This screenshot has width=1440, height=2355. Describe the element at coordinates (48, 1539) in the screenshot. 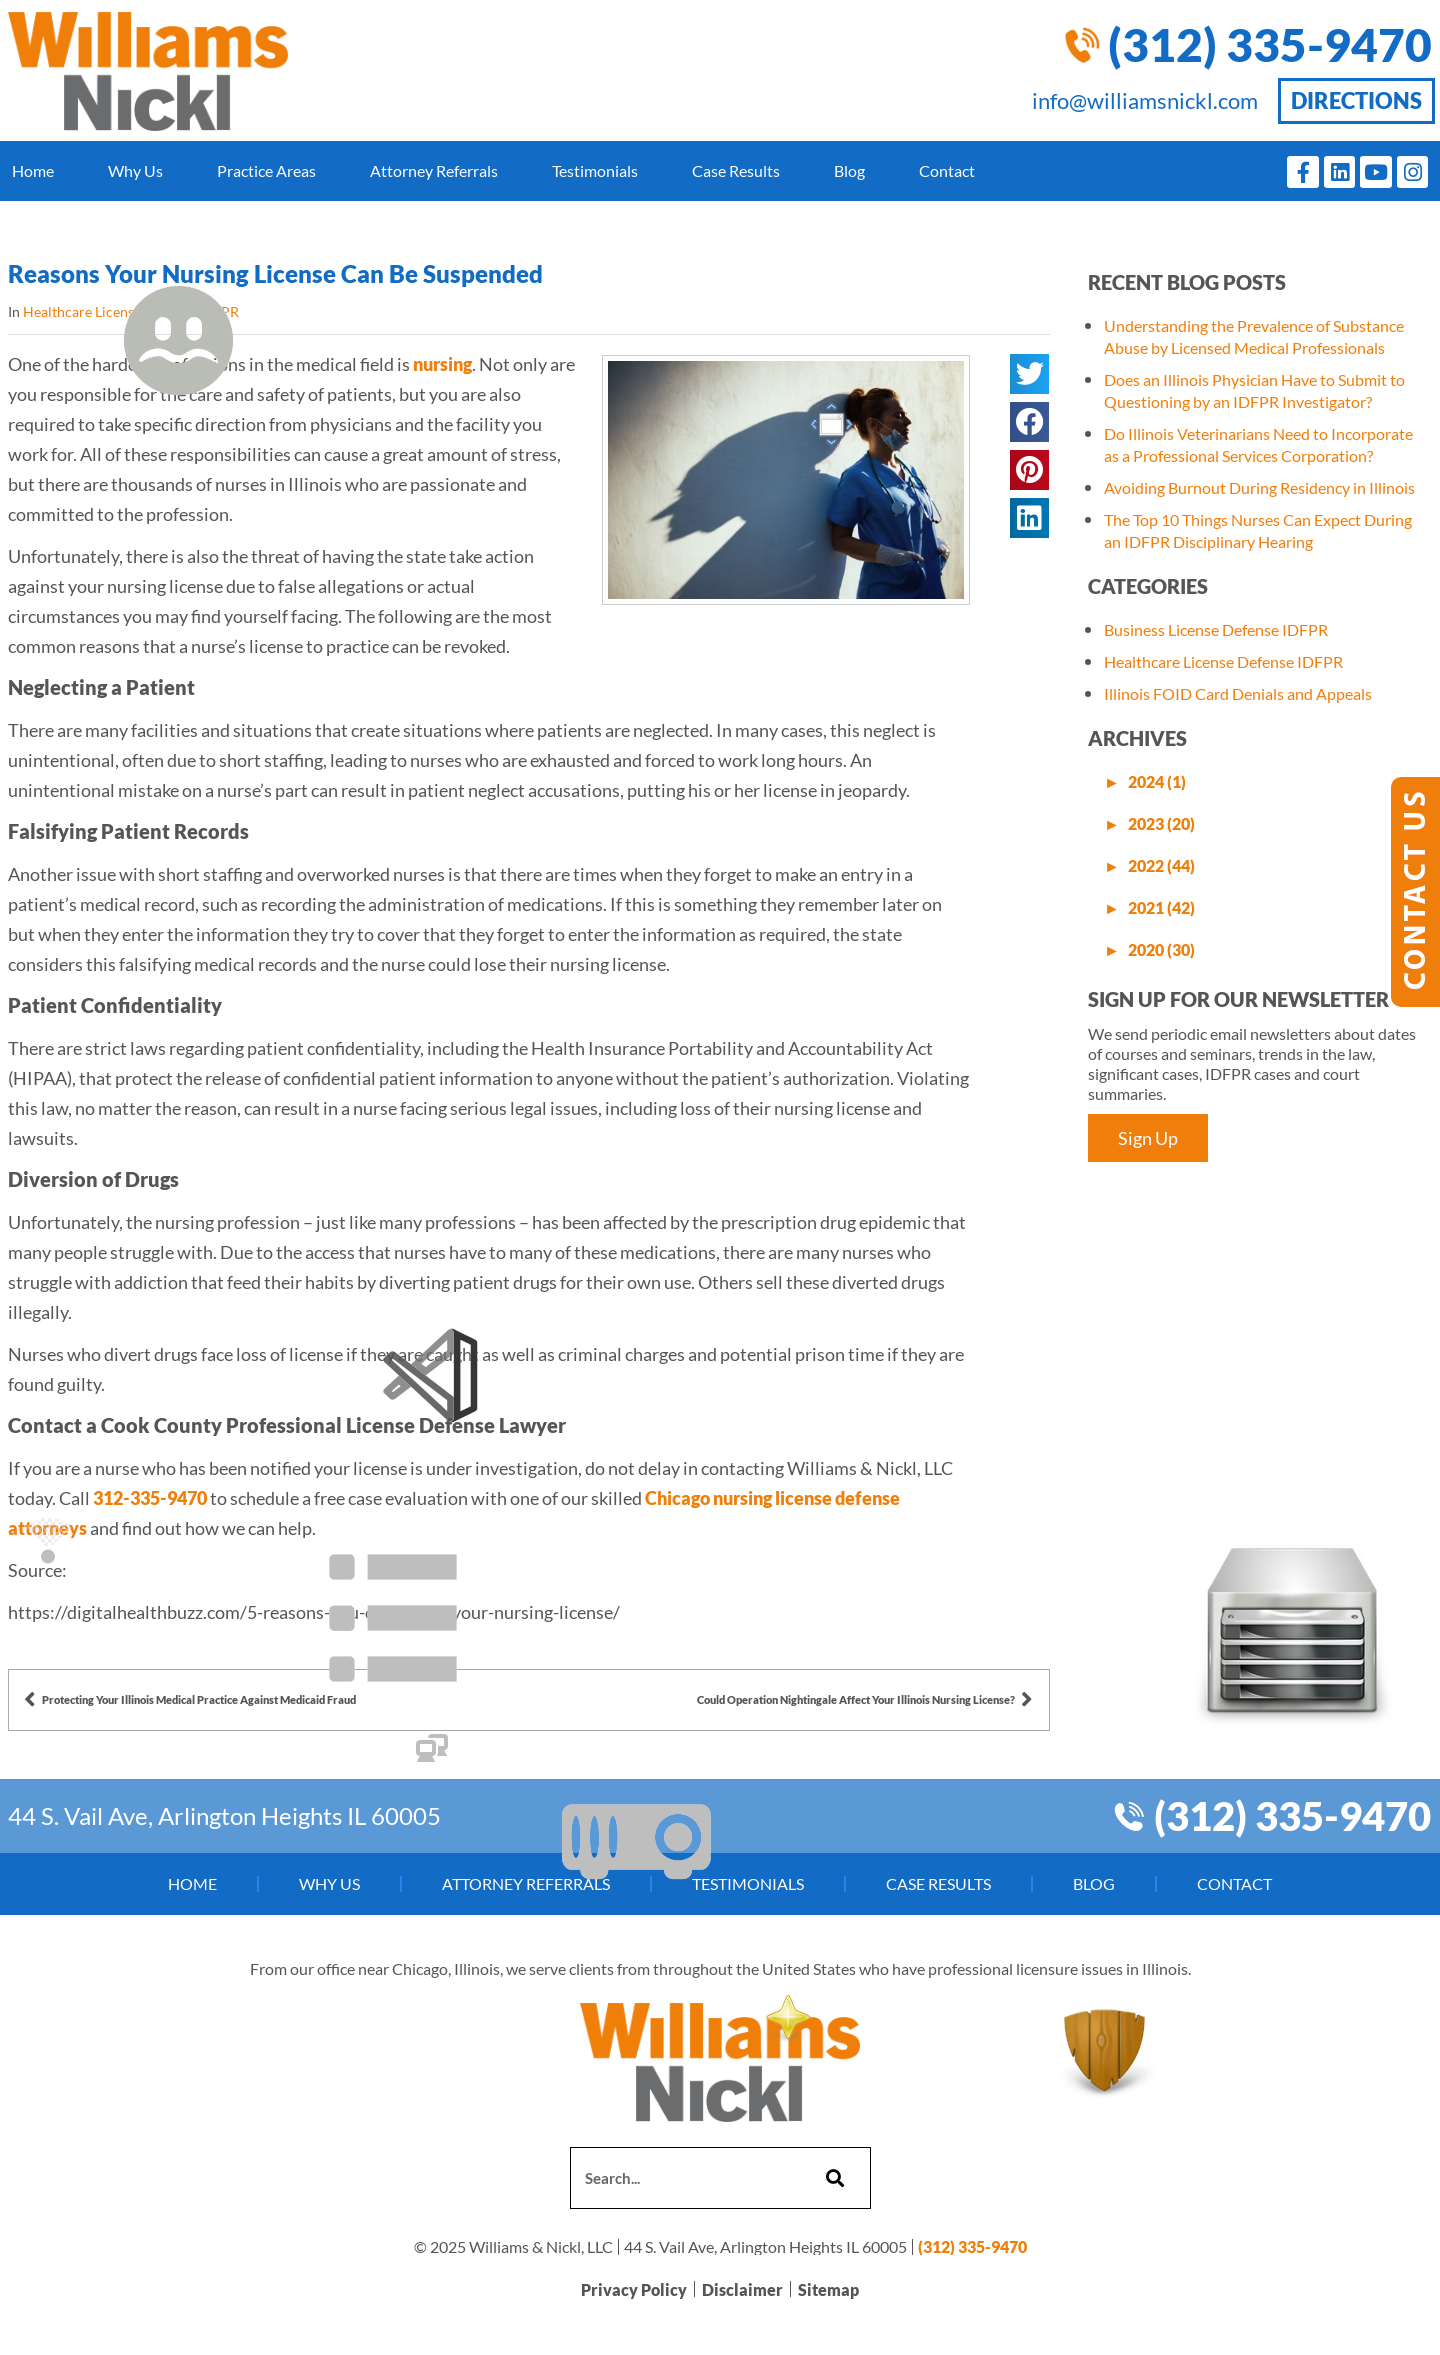

I see `indicates active wireless network connection` at that location.